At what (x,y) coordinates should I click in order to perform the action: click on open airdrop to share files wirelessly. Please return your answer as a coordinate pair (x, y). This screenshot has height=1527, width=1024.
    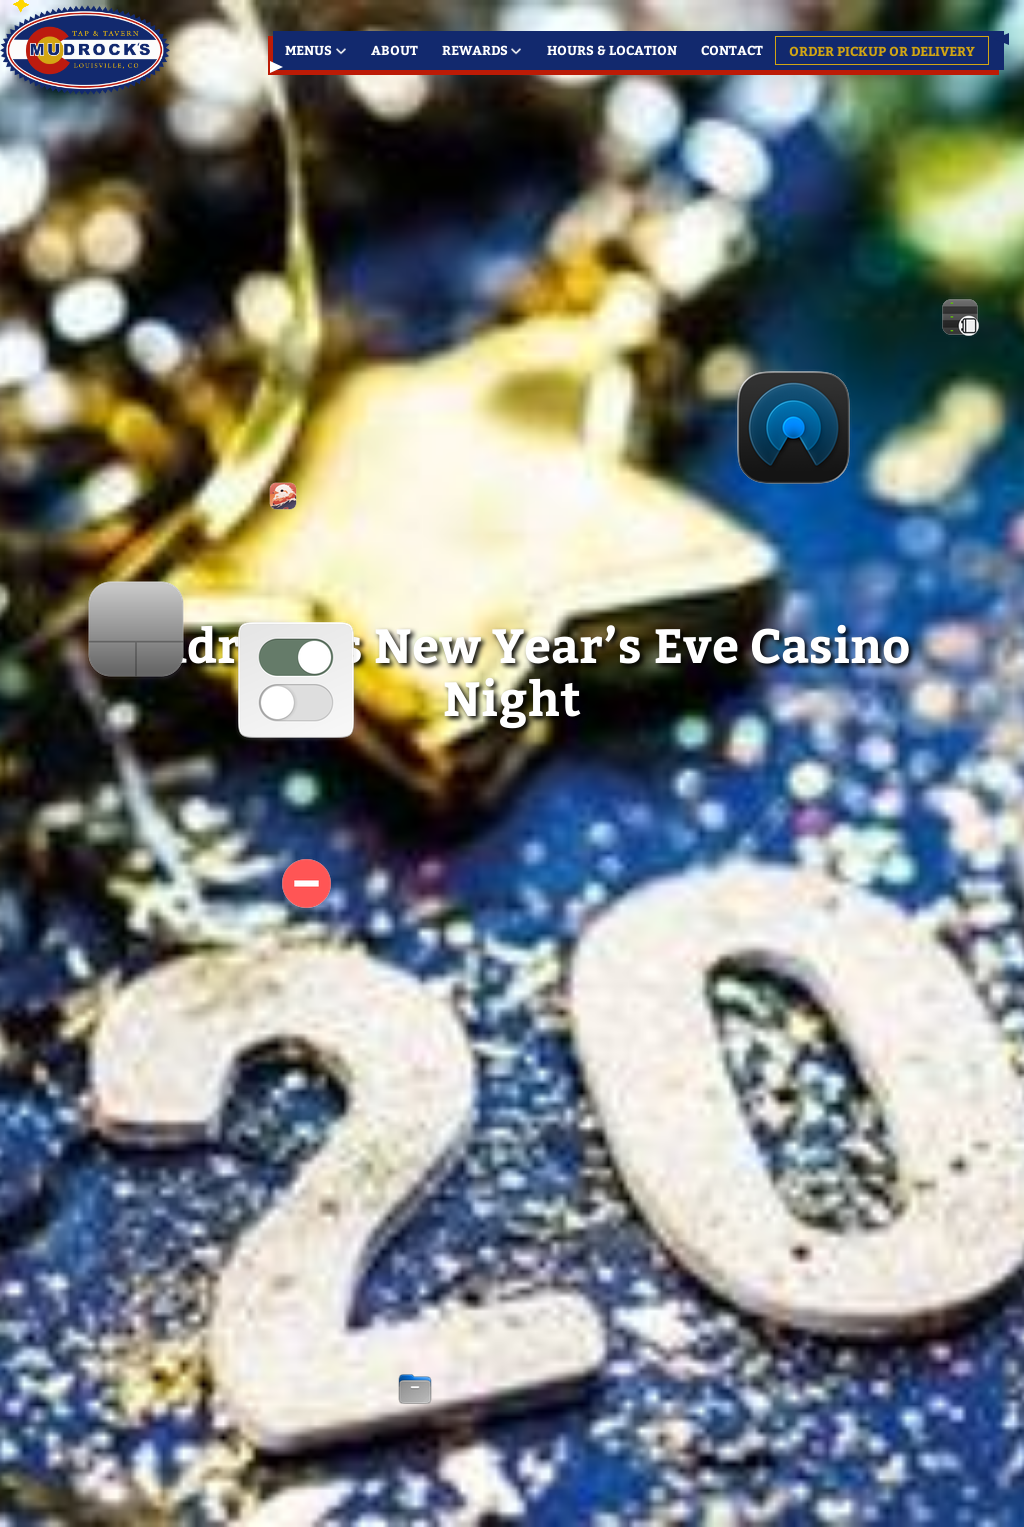
    Looking at the image, I should click on (793, 427).